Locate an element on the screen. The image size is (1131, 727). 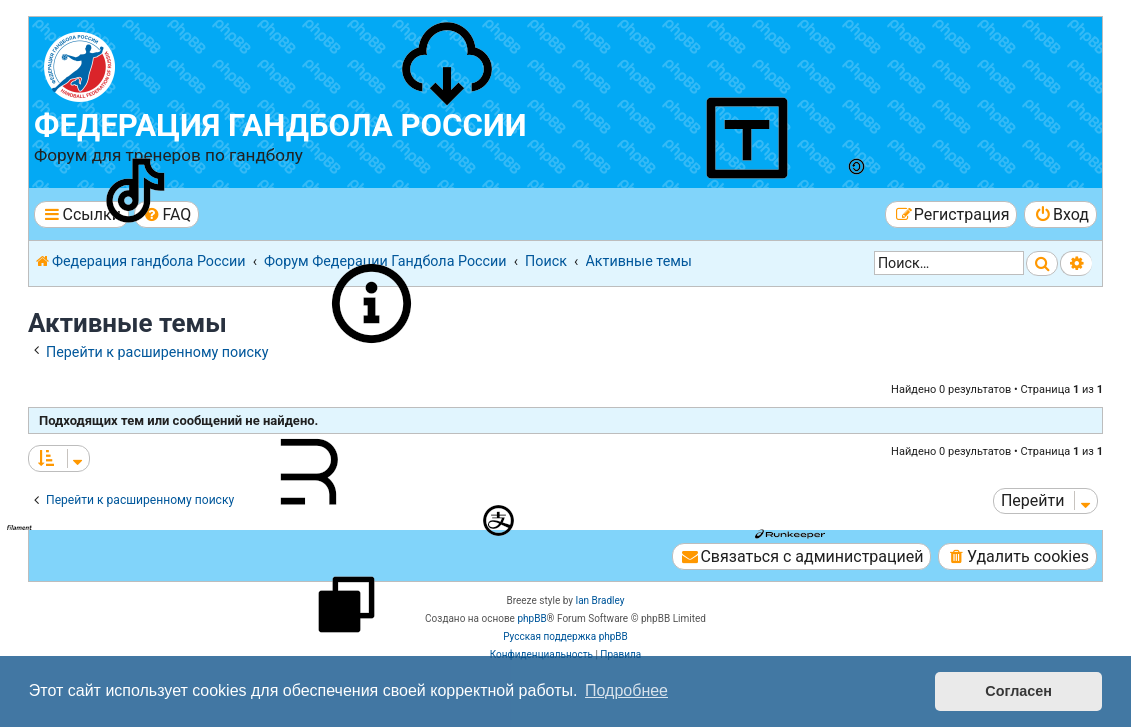
remix run framework logo is located at coordinates (308, 473).